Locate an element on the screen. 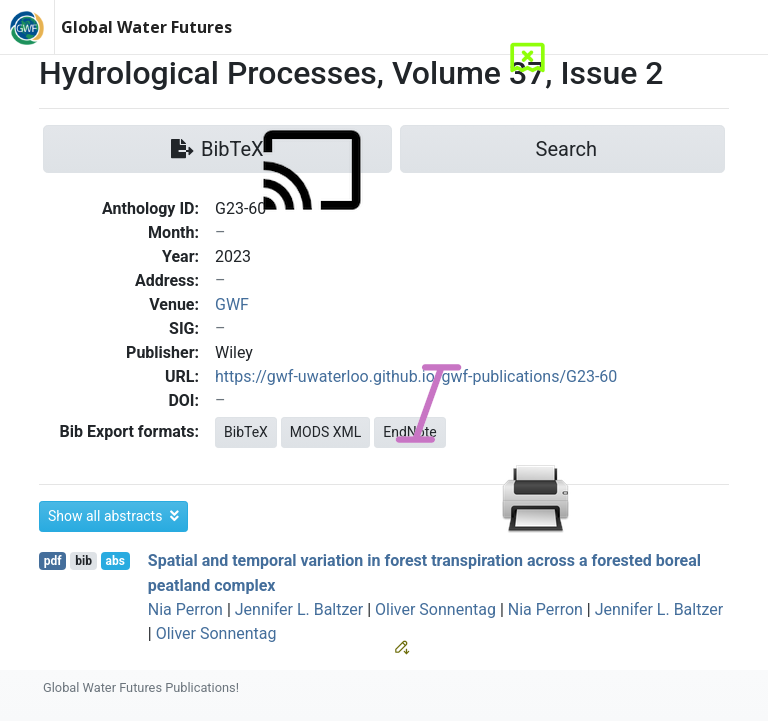 The width and height of the screenshot is (768, 721). cancel or void a receipt is located at coordinates (527, 57).